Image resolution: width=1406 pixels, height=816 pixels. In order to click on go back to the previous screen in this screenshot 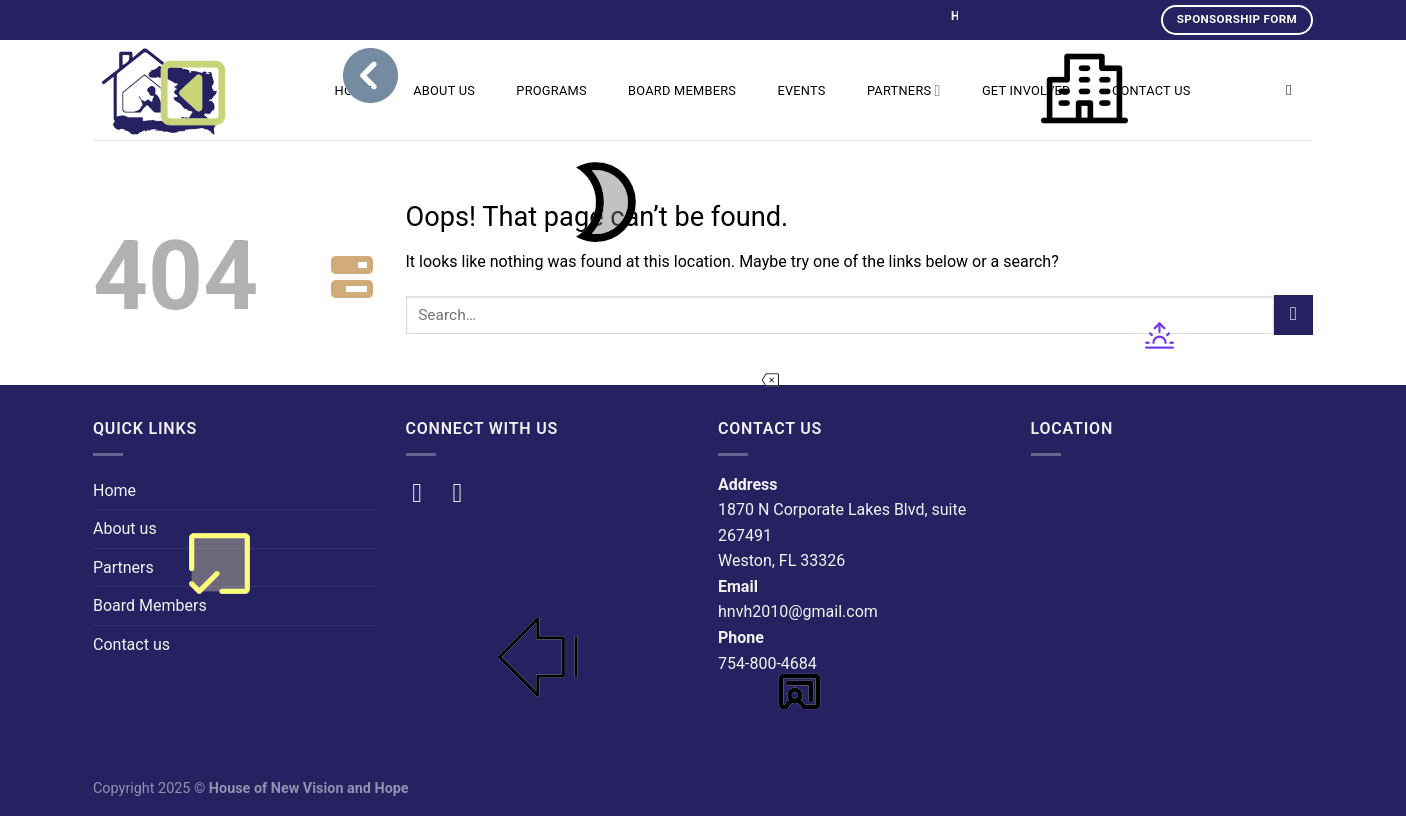, I will do `click(370, 75)`.